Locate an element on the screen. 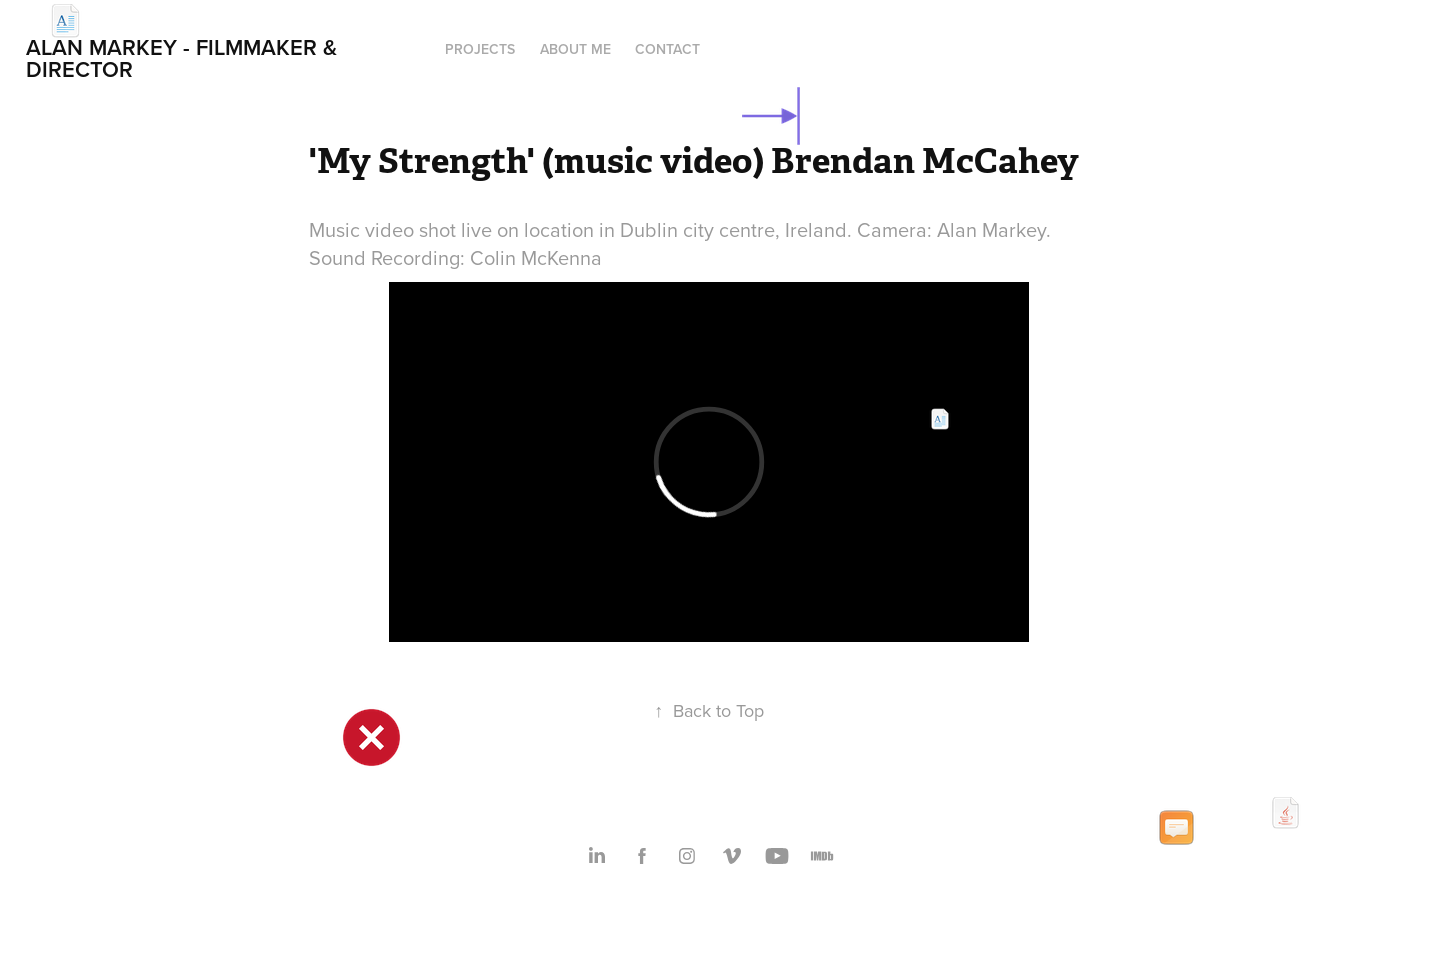  open a word processing document is located at coordinates (940, 419).